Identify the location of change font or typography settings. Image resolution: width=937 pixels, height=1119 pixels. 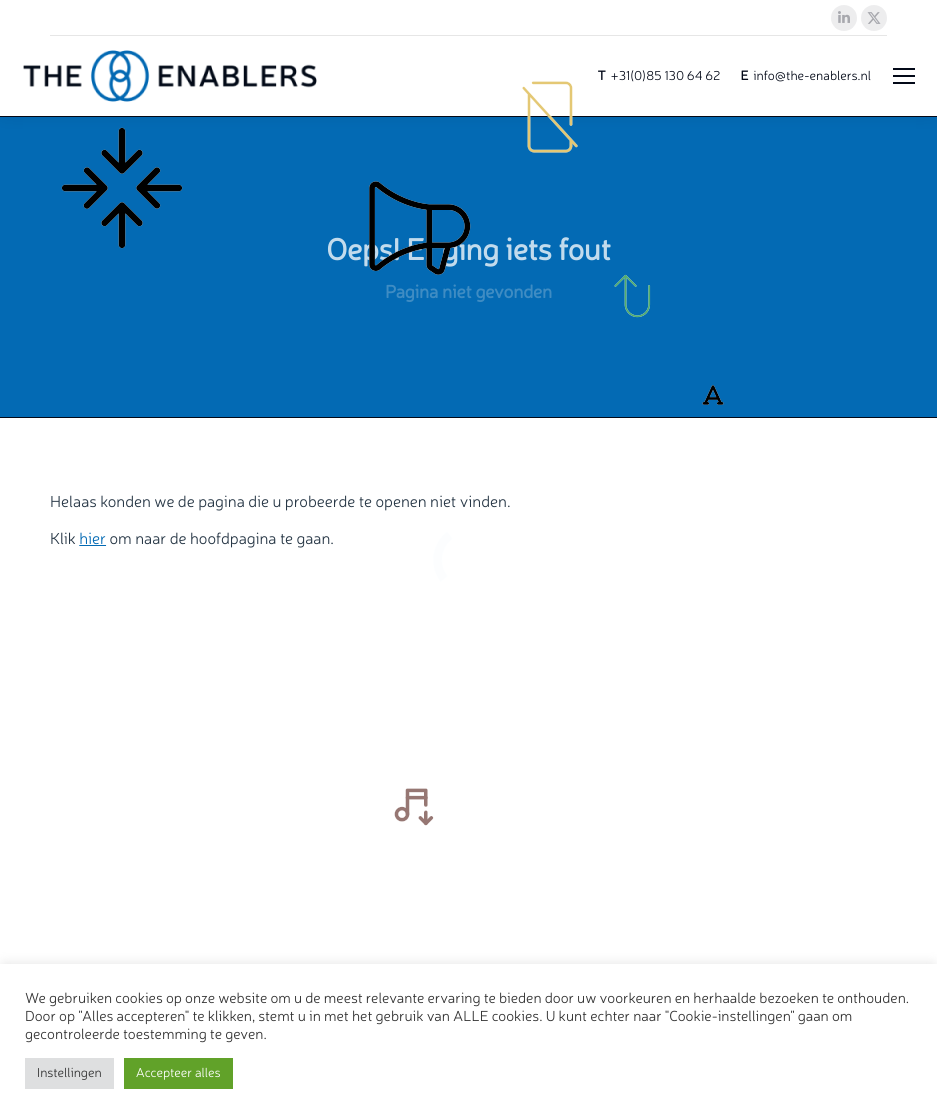
(713, 395).